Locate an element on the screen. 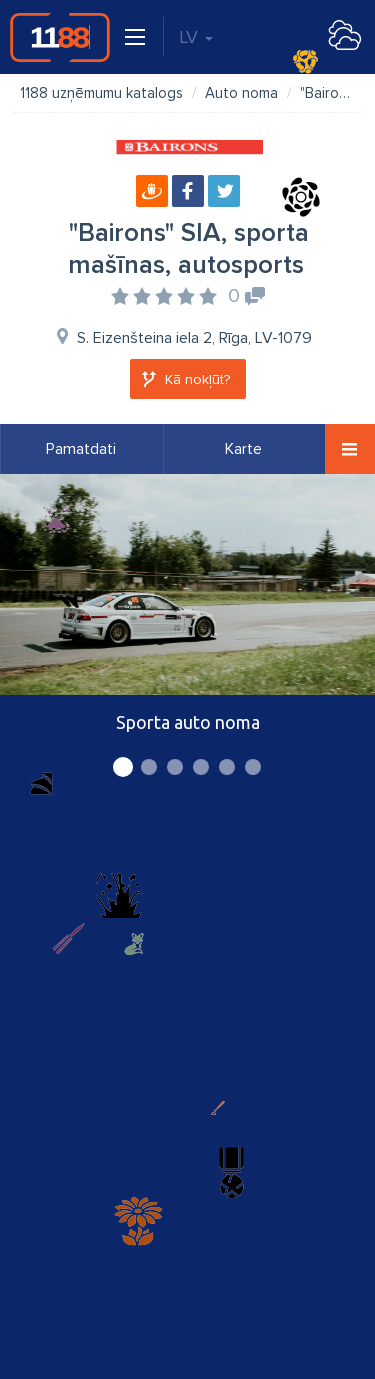 Image resolution: width=375 pixels, height=1379 pixels. indicates volcanic activity or eruption event is located at coordinates (119, 896).